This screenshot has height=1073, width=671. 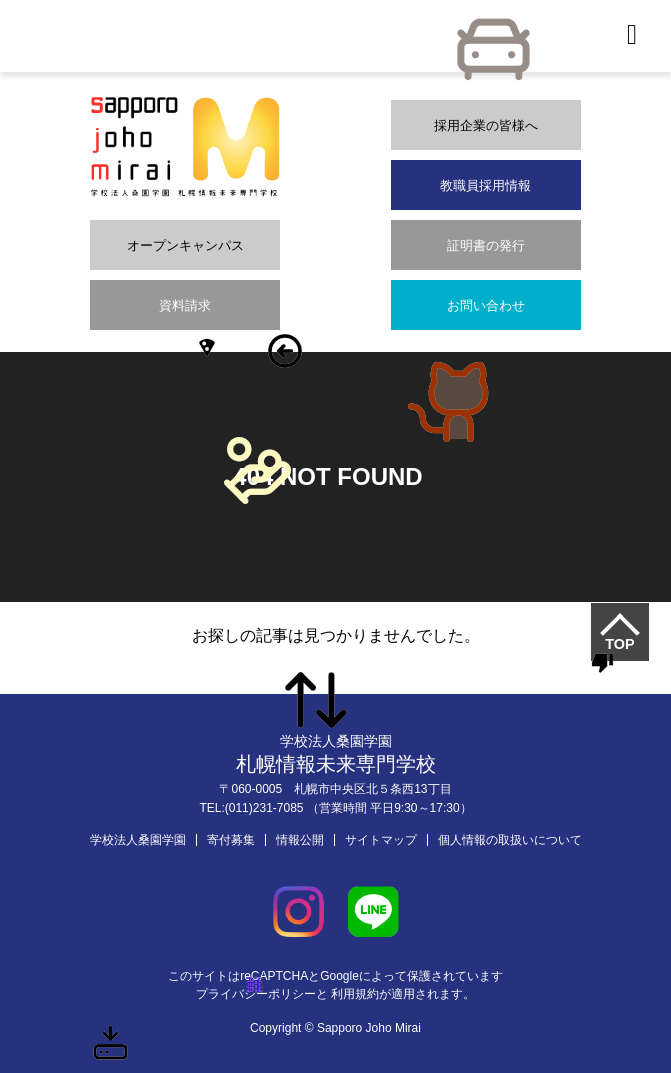 What do you see at coordinates (257, 470) in the screenshot?
I see `make a payment or donation` at bounding box center [257, 470].